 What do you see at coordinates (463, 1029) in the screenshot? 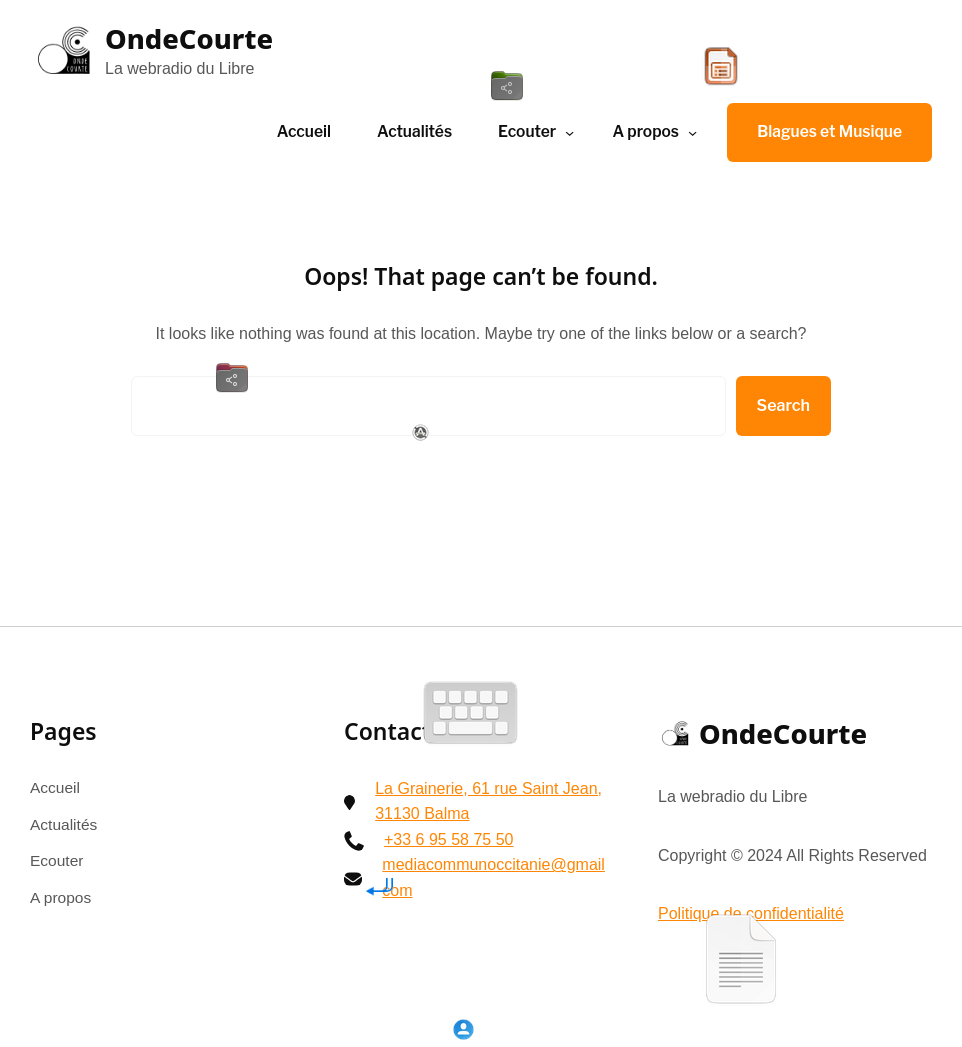
I see `view user profile information` at bounding box center [463, 1029].